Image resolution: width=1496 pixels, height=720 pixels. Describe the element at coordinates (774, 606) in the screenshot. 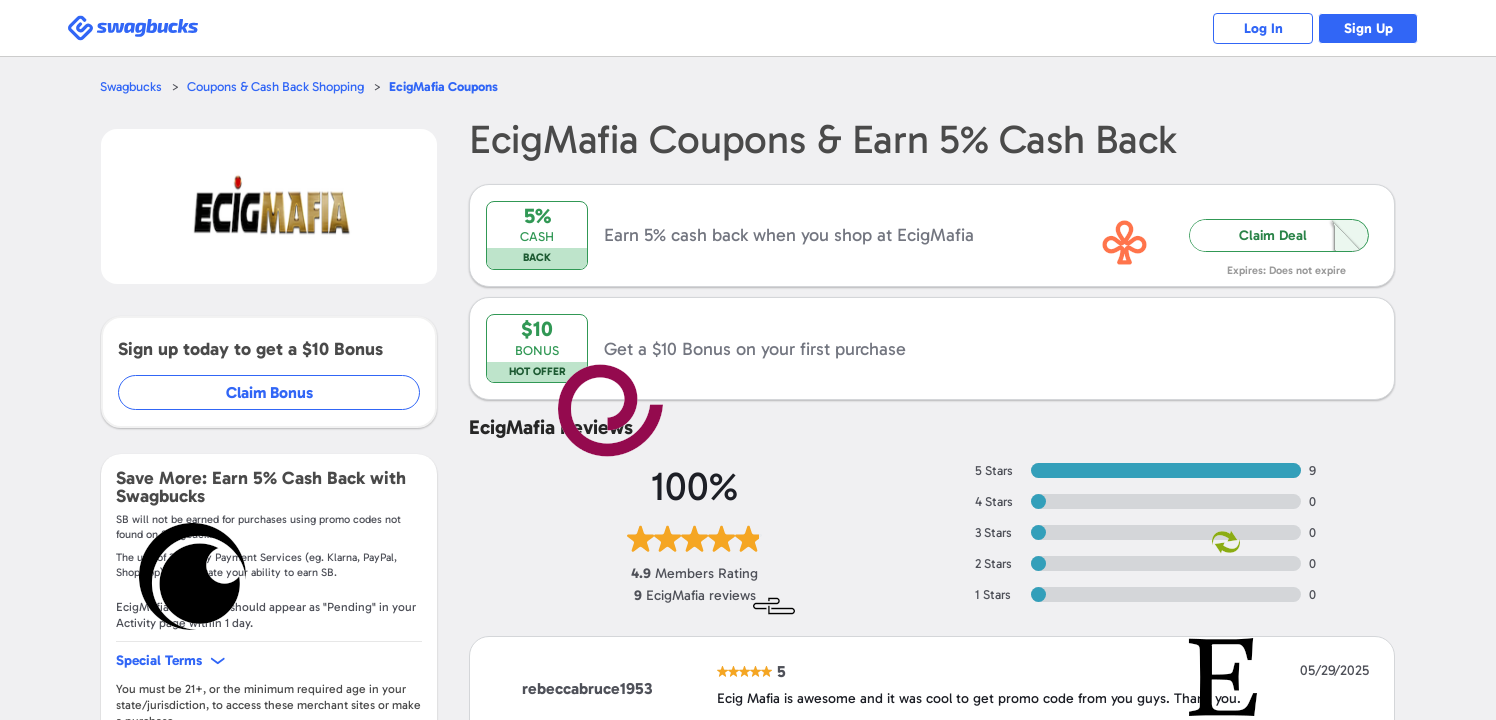

I see `UpCloud cloud hosting service logo` at that location.